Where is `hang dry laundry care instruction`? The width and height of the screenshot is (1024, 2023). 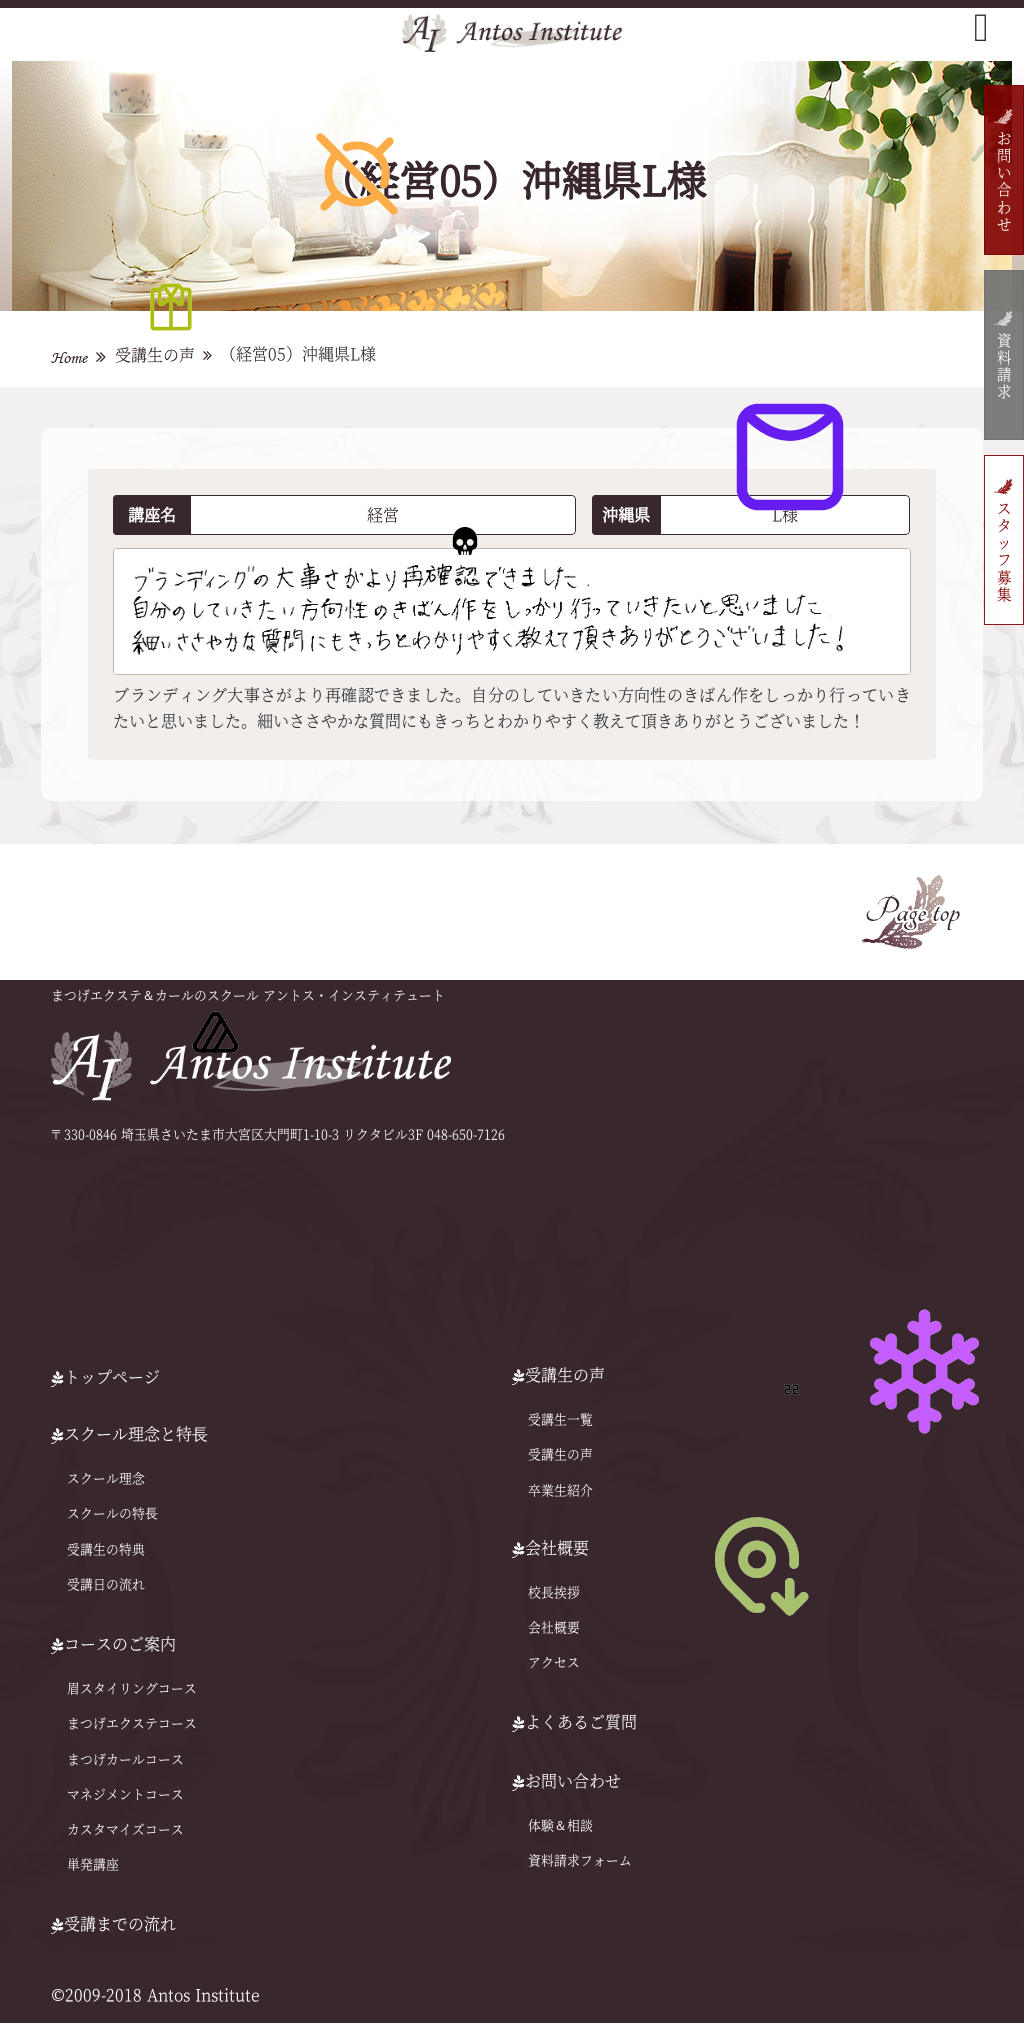
hang dry laundry care instruction is located at coordinates (790, 457).